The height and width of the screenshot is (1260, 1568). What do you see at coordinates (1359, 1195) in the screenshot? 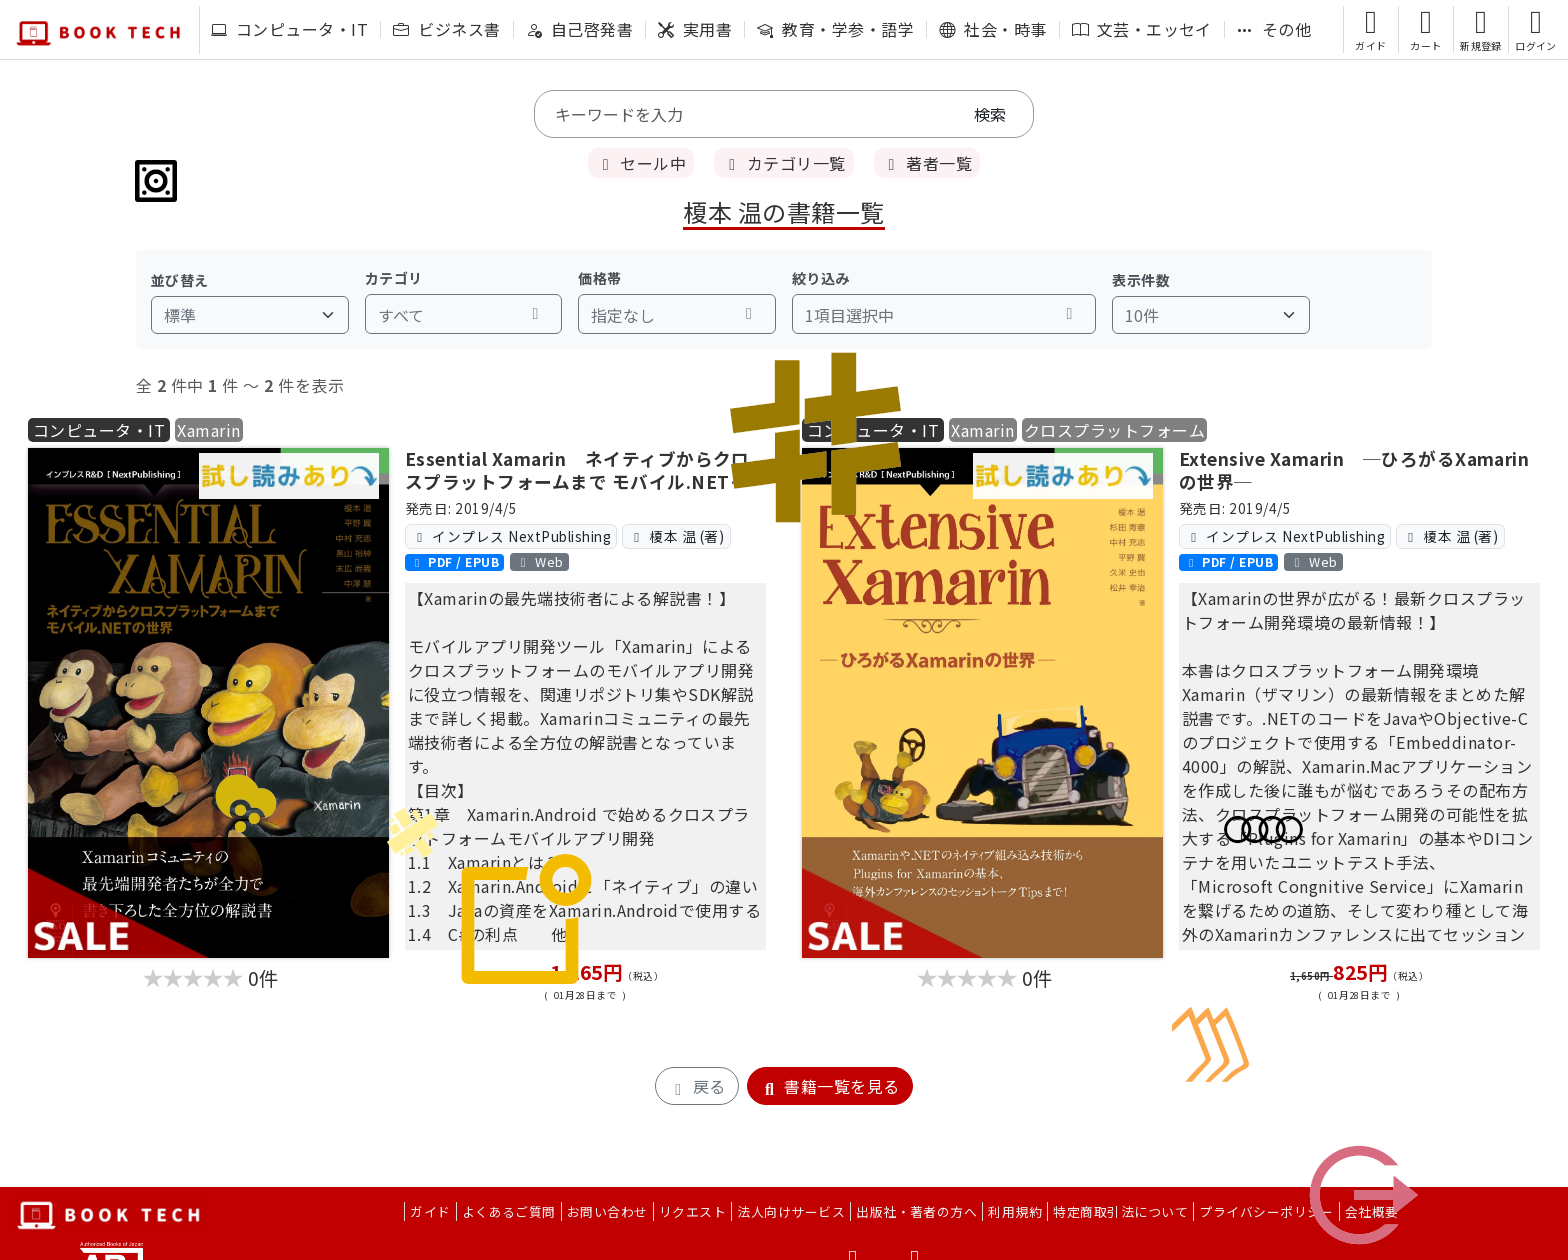
I see `log out of your account` at bounding box center [1359, 1195].